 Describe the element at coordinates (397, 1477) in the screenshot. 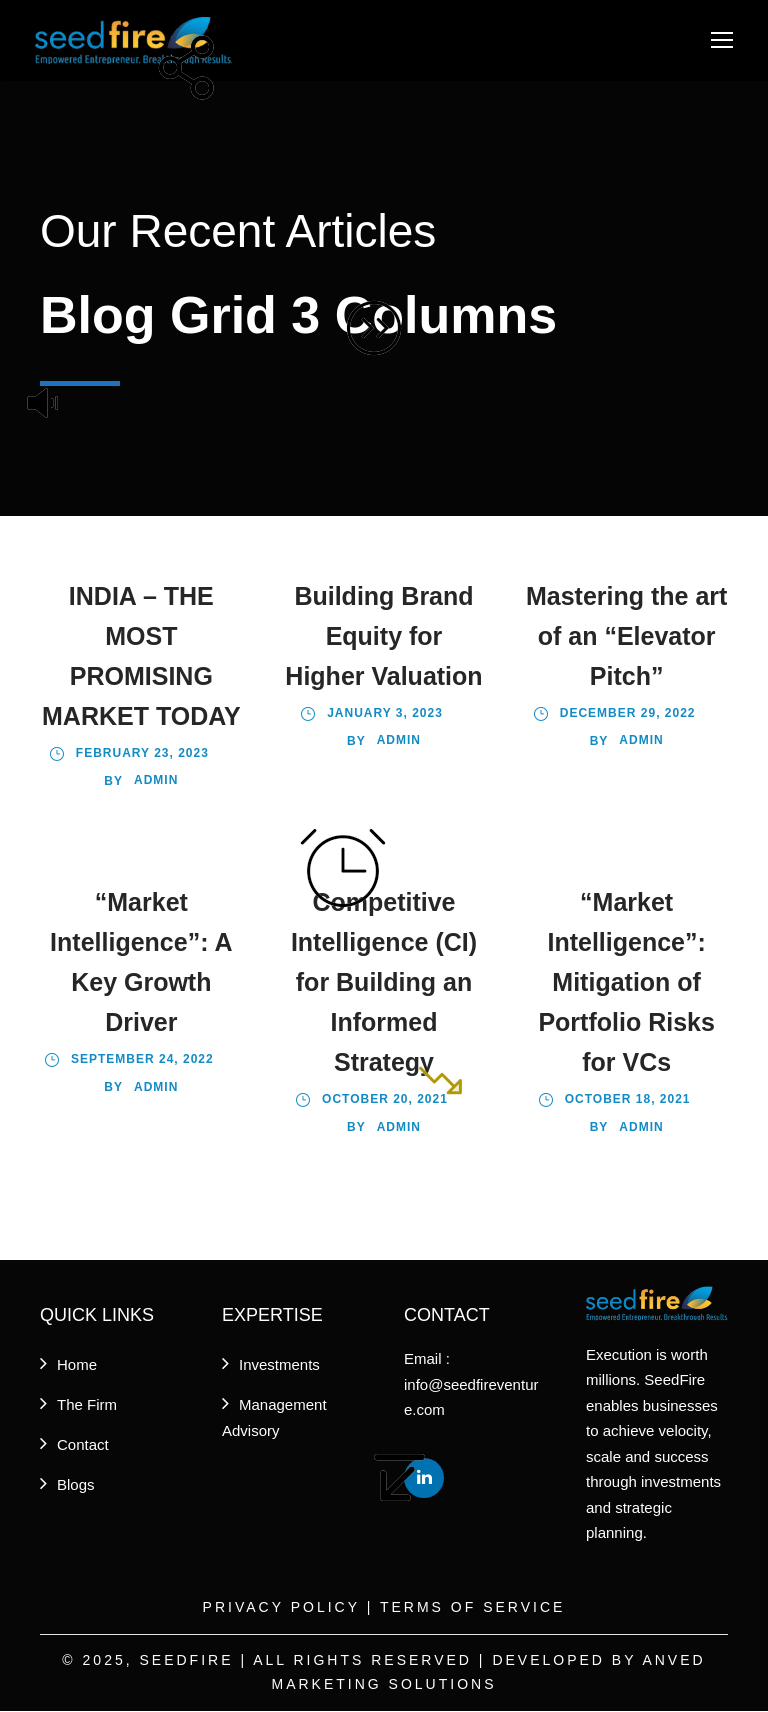

I see `move item to bottom-left corner` at that location.